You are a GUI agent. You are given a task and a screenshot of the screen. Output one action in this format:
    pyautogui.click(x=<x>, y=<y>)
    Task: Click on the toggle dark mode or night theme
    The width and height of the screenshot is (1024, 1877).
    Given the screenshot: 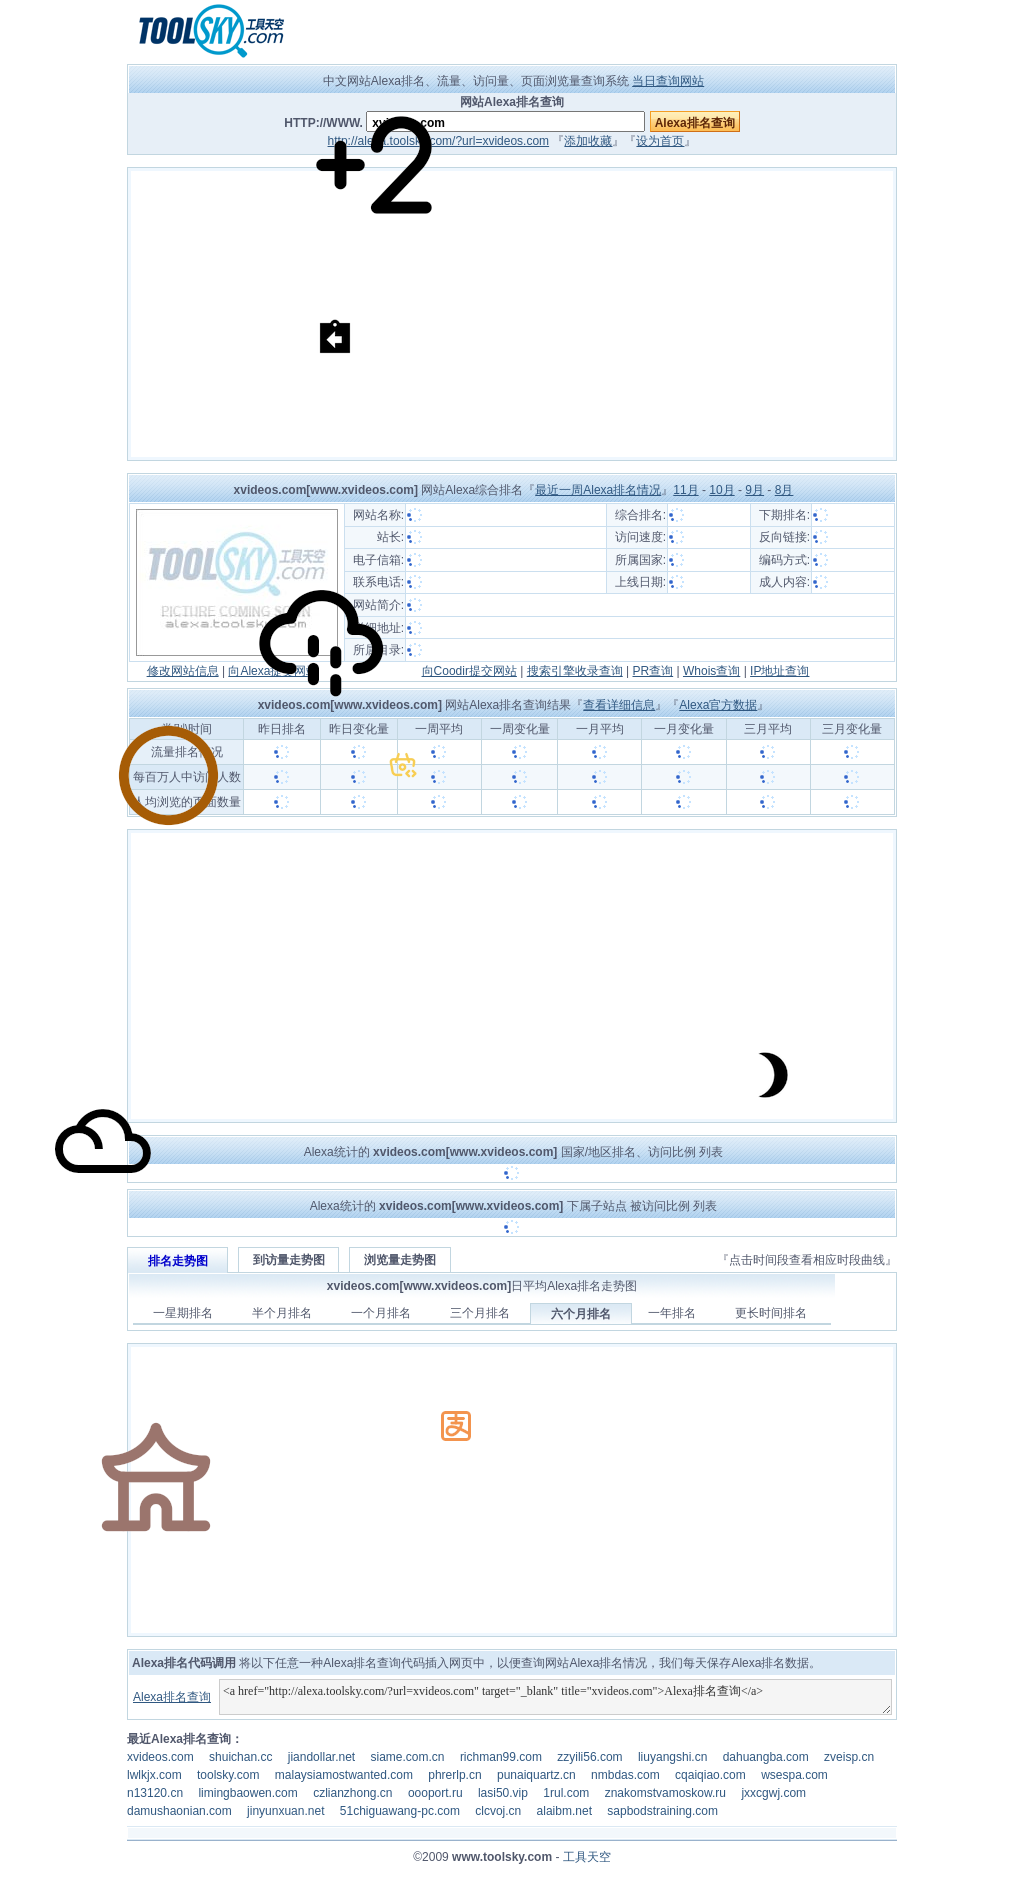 What is the action you would take?
    pyautogui.click(x=772, y=1075)
    